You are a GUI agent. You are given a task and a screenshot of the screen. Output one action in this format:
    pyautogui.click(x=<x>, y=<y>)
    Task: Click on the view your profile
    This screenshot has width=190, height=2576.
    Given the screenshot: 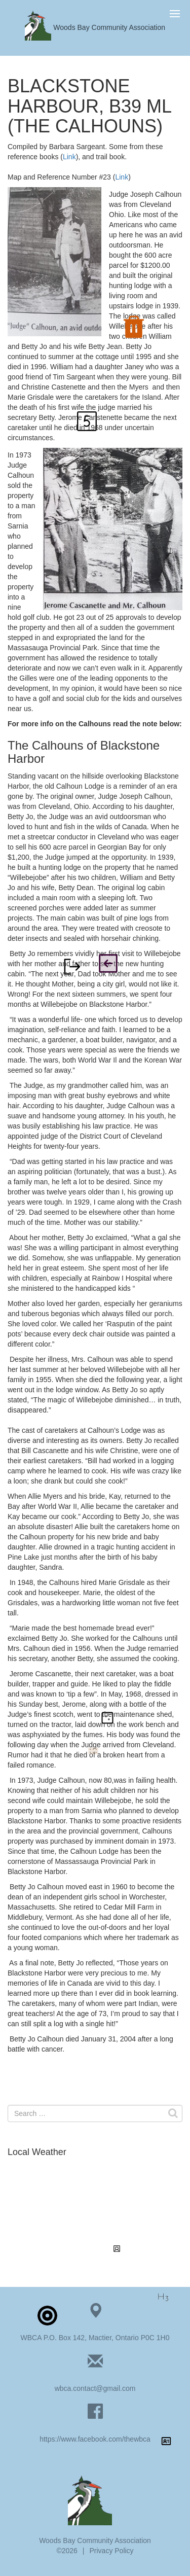 What is the action you would take?
    pyautogui.click(x=117, y=2248)
    